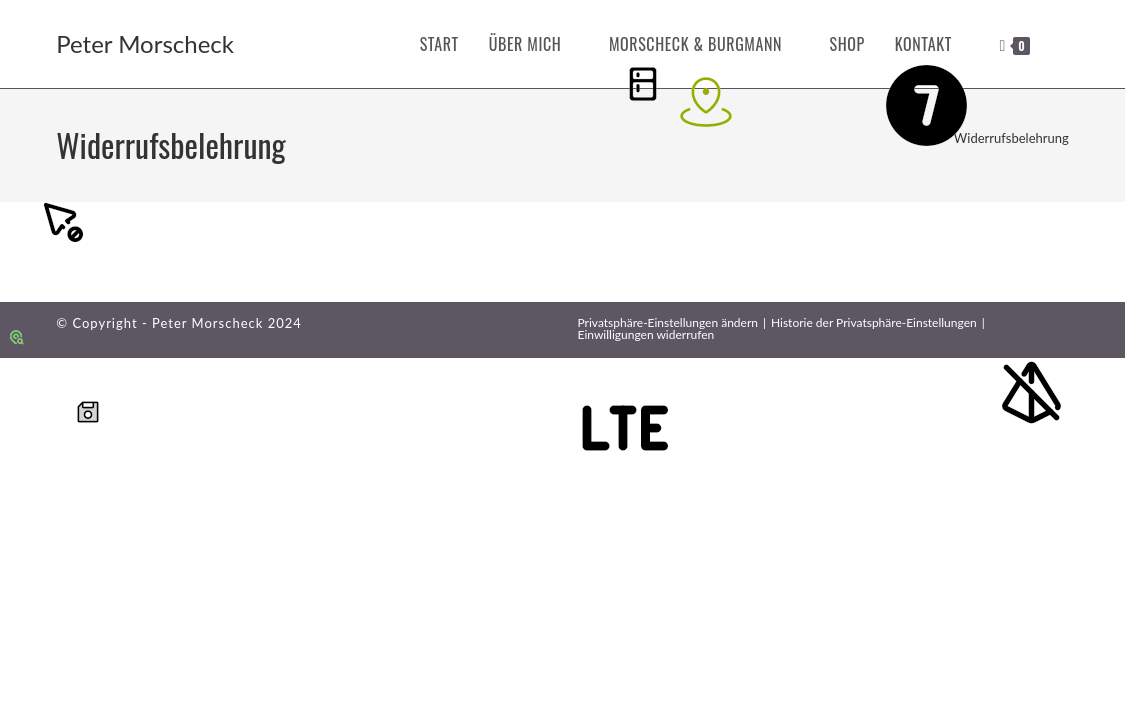 This screenshot has width=1125, height=720. What do you see at coordinates (88, 412) in the screenshot?
I see `save current file or document` at bounding box center [88, 412].